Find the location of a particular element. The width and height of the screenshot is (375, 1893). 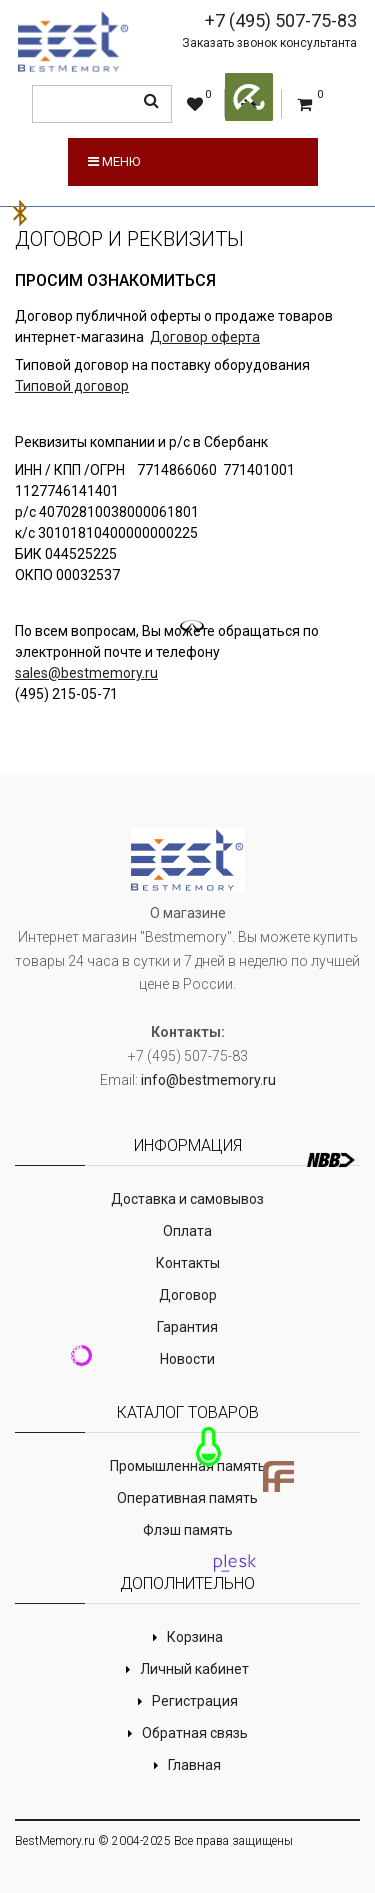

plesk web hosting control panel logo is located at coordinates (235, 1563).